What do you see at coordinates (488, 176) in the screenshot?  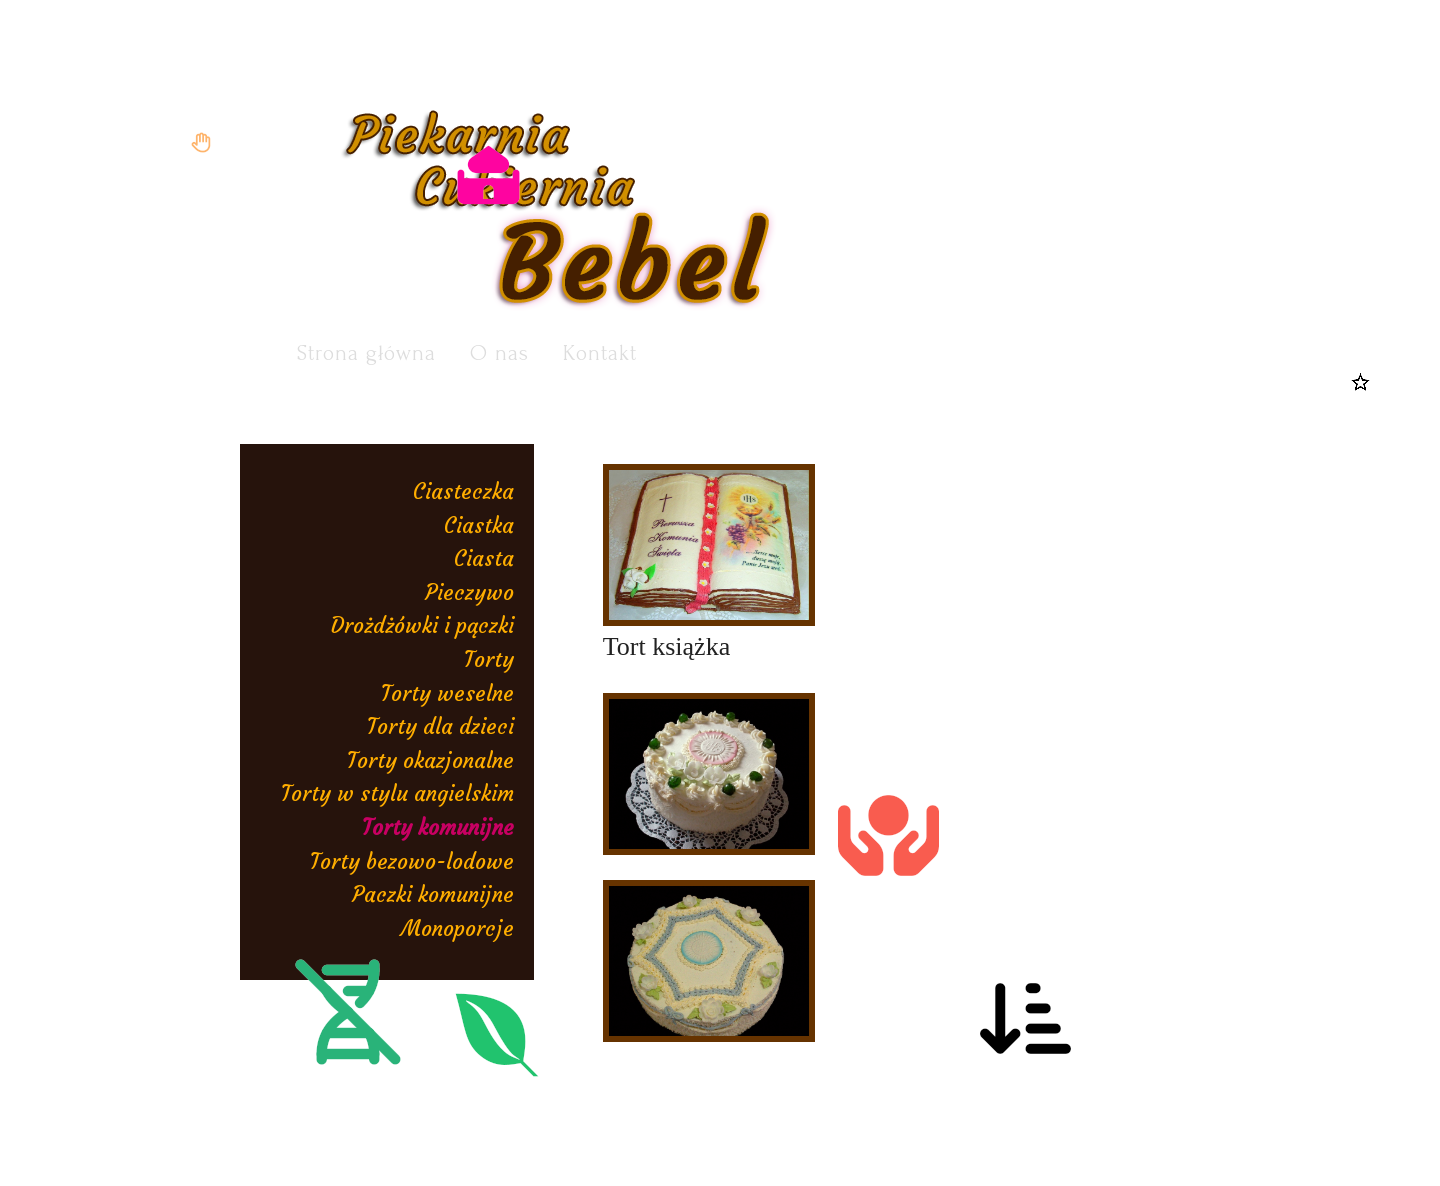 I see `find nearby mosques` at bounding box center [488, 176].